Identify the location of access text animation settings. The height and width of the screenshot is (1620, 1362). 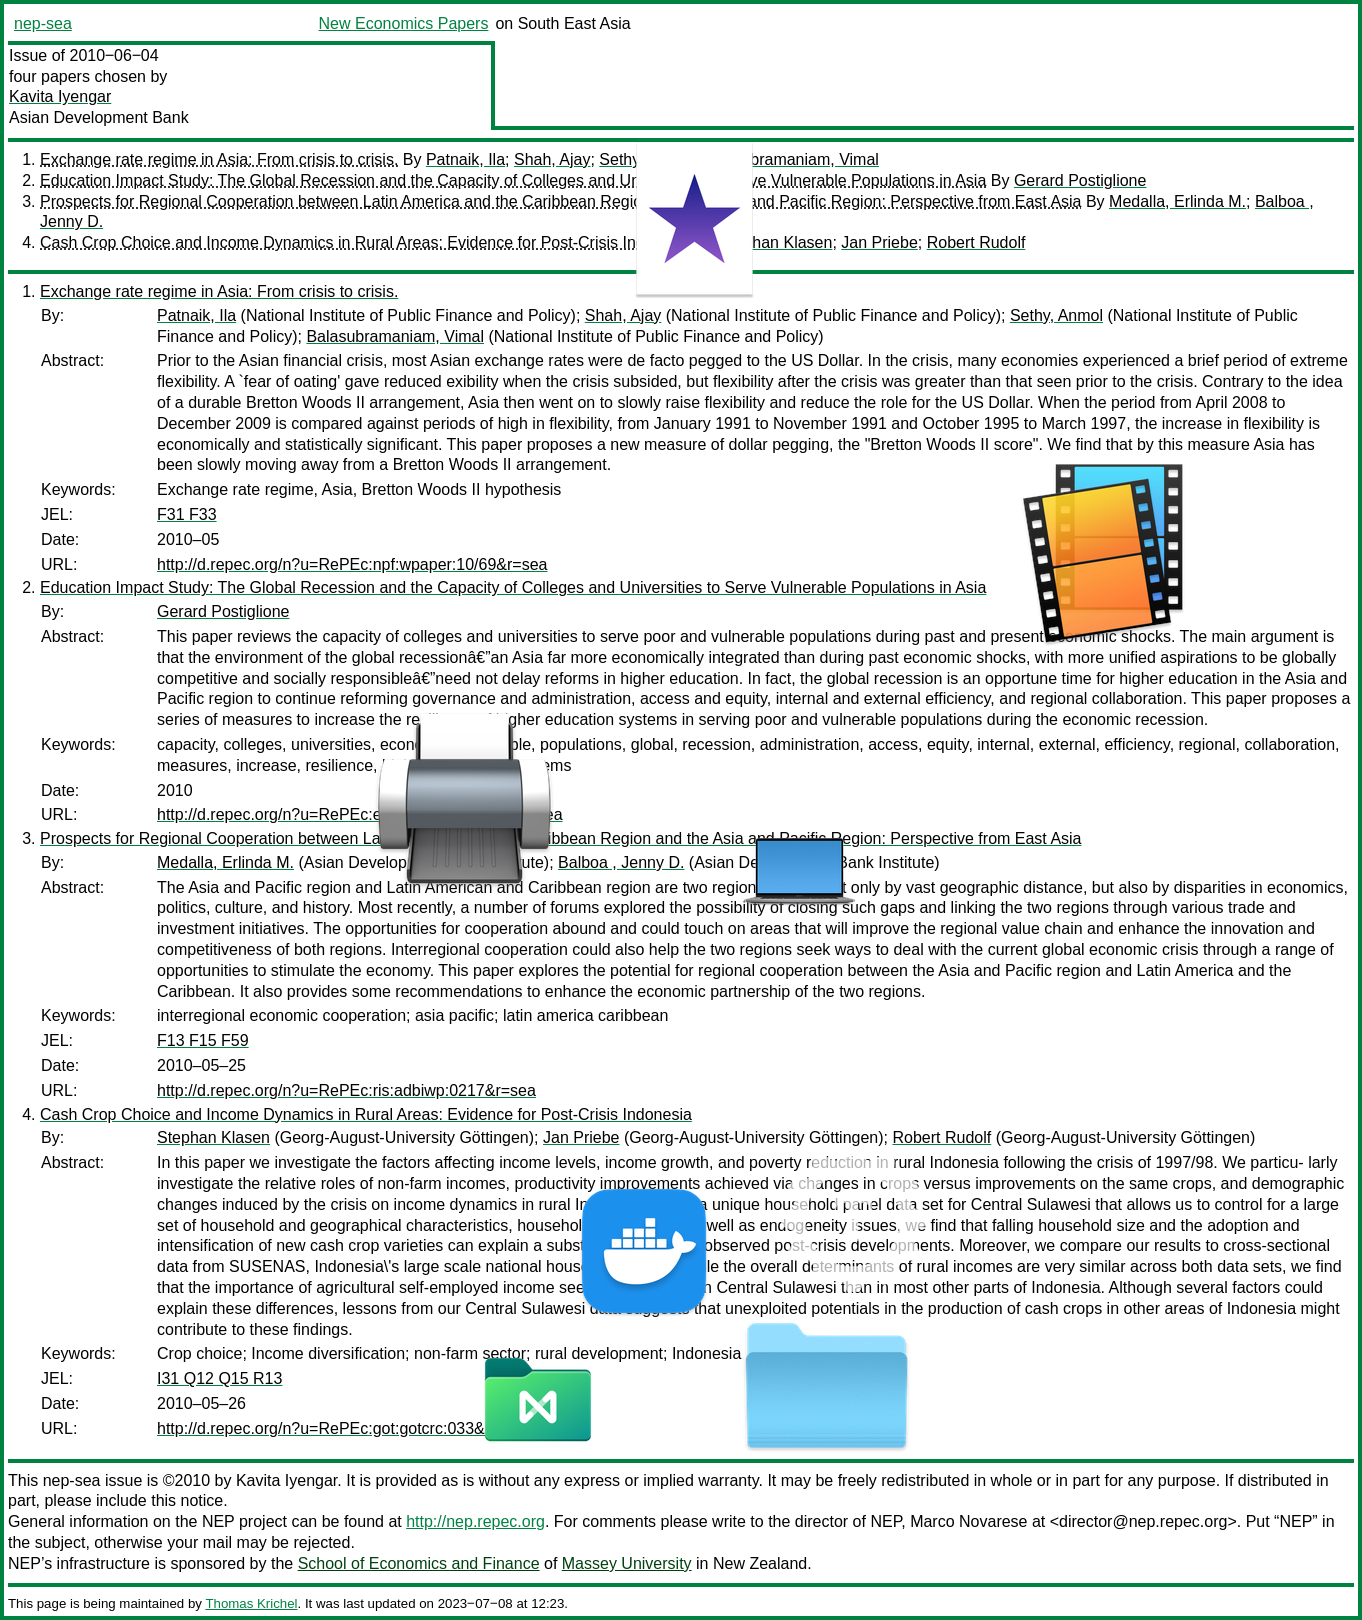
(853, 1219).